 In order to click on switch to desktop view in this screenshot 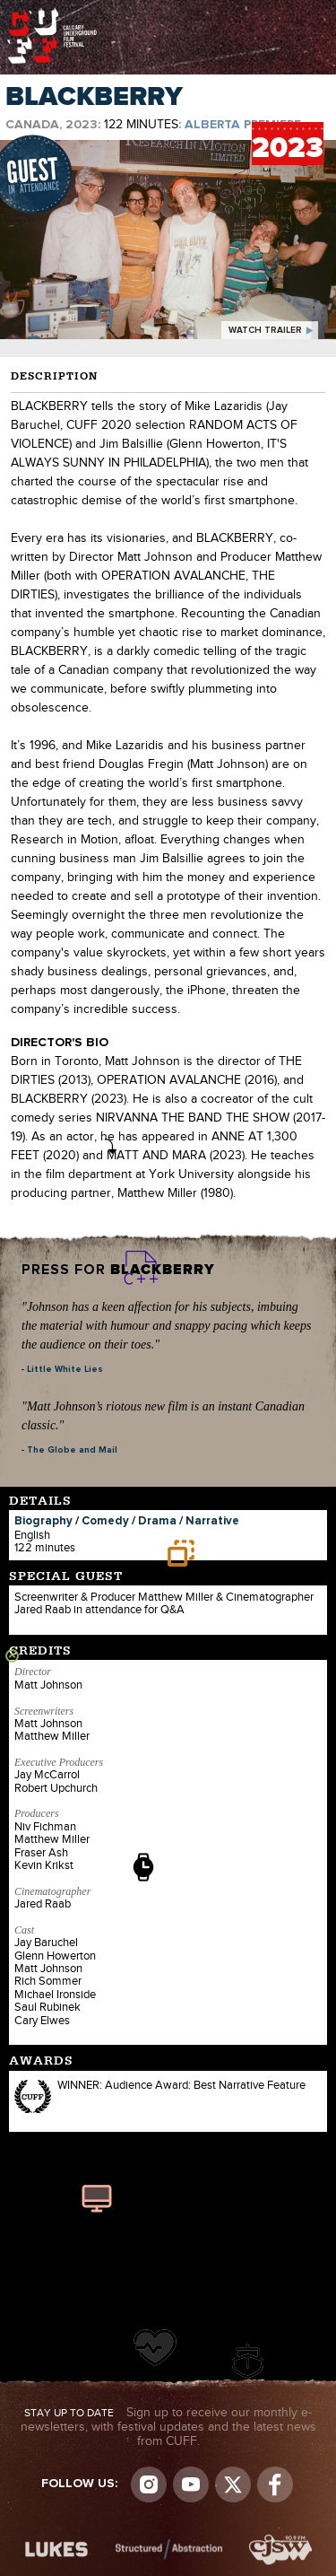, I will do `click(97, 2197)`.